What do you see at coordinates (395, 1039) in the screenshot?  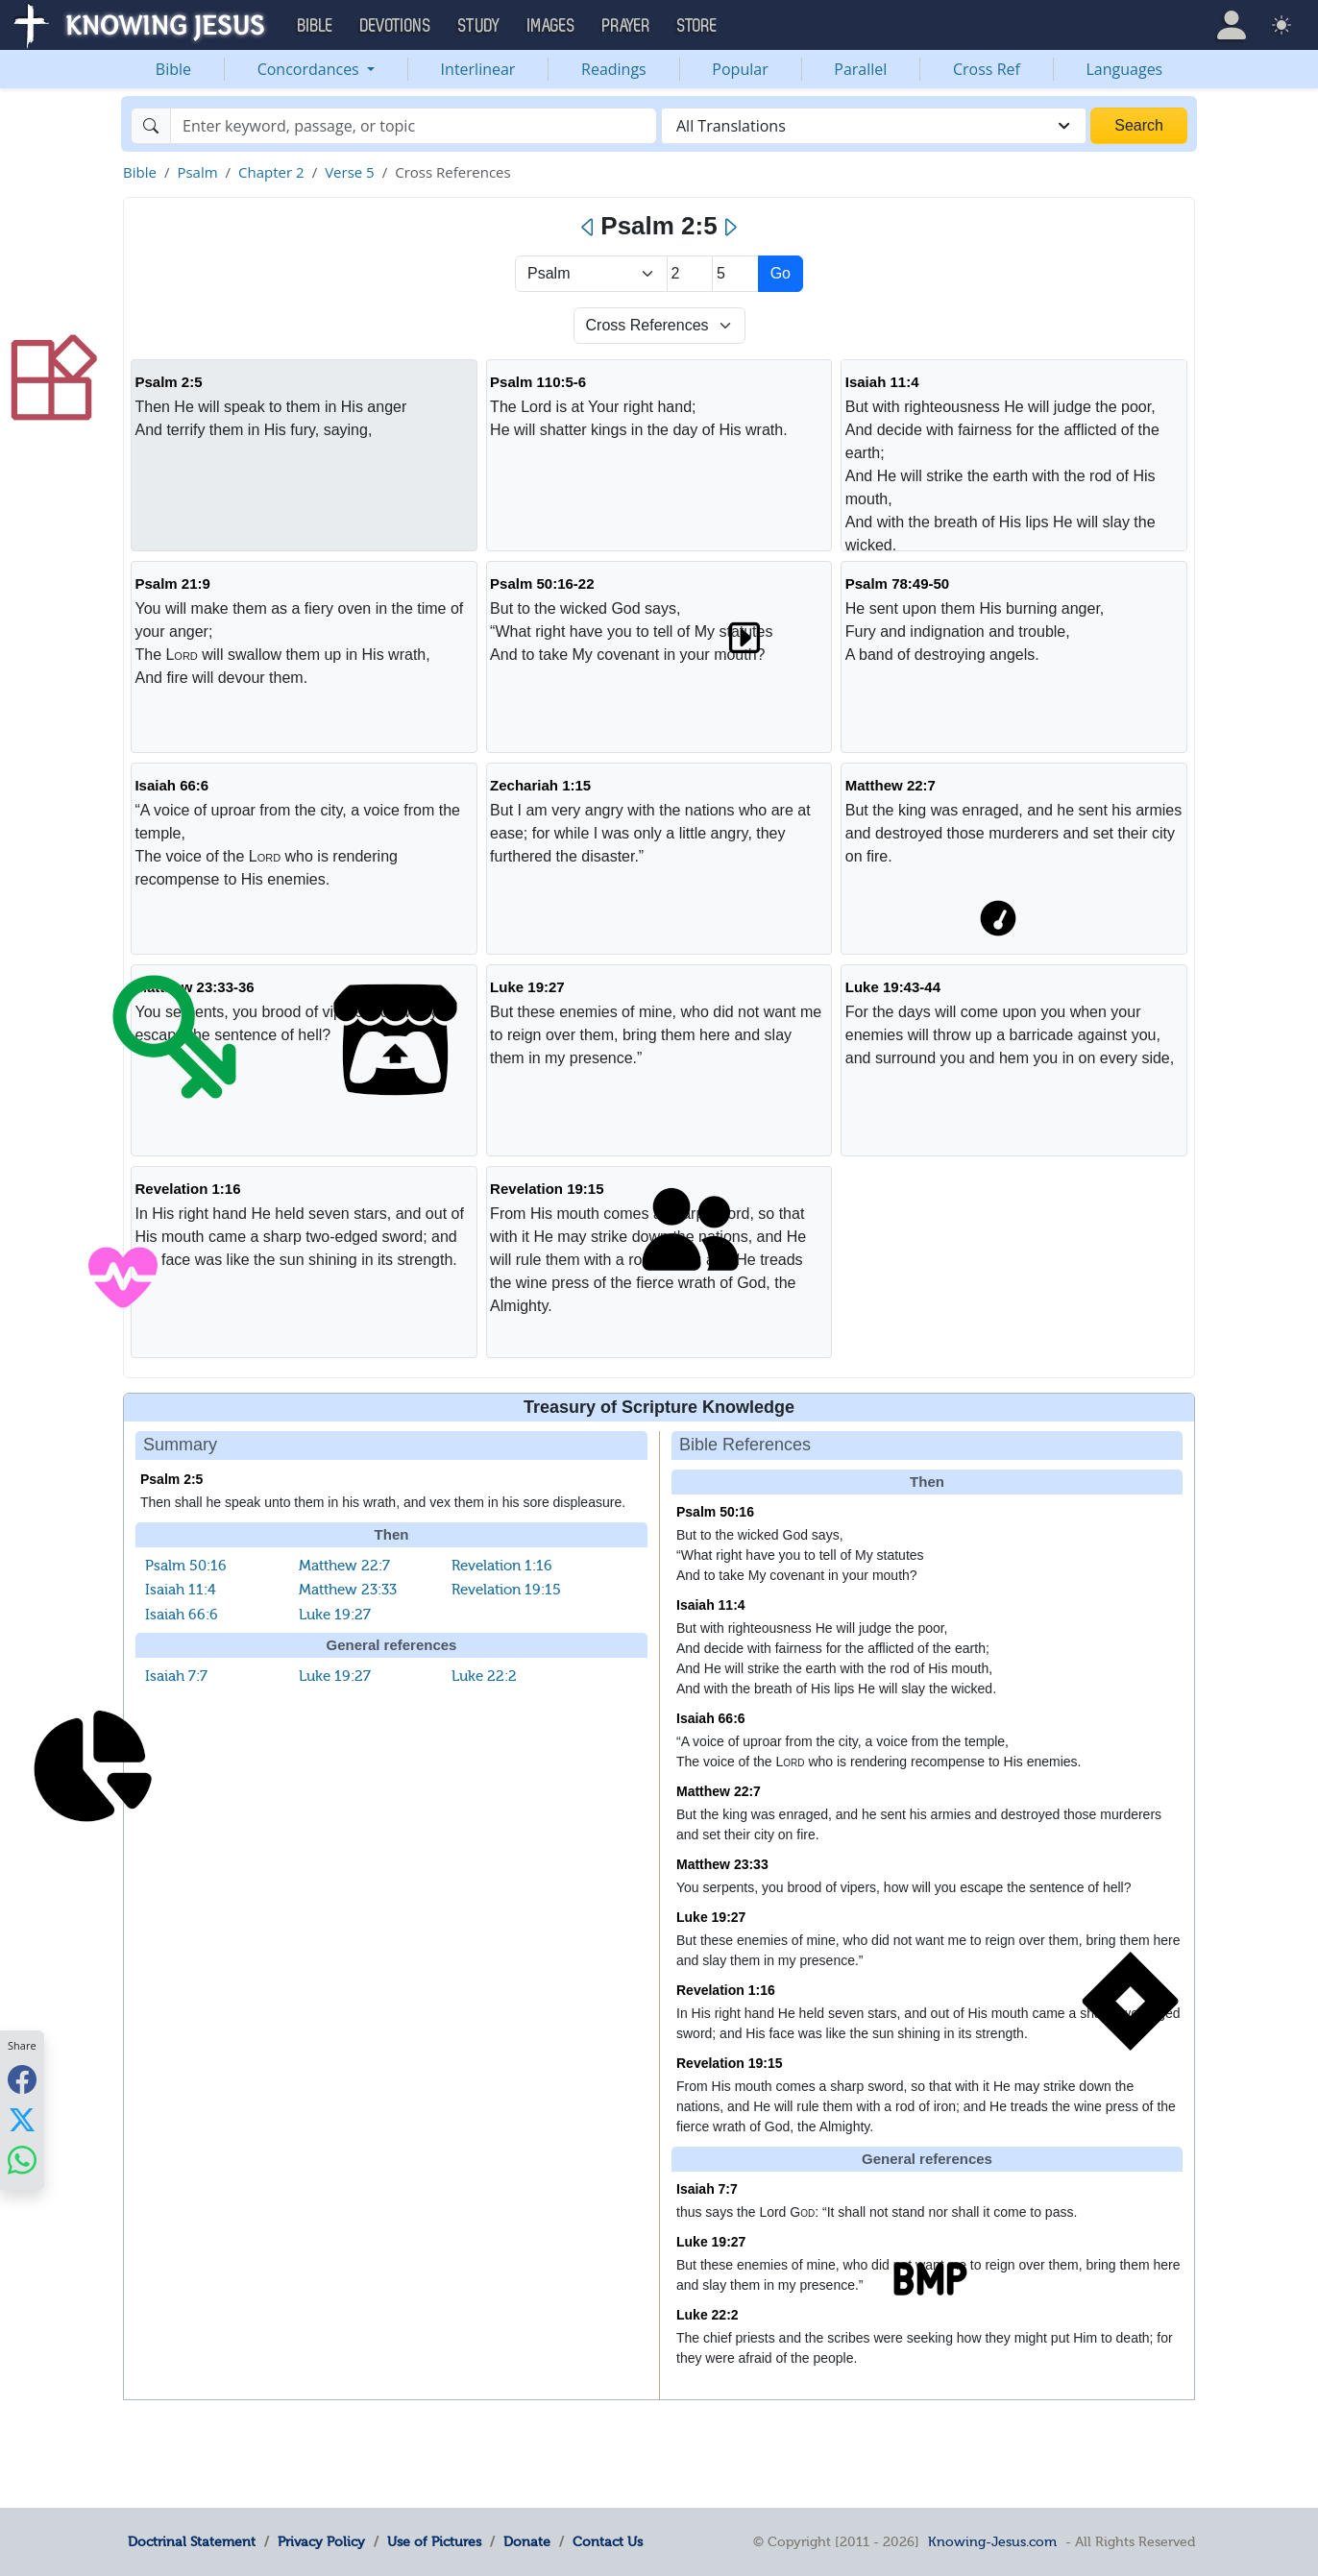 I see `visit itch.io indie game marketplace` at bounding box center [395, 1039].